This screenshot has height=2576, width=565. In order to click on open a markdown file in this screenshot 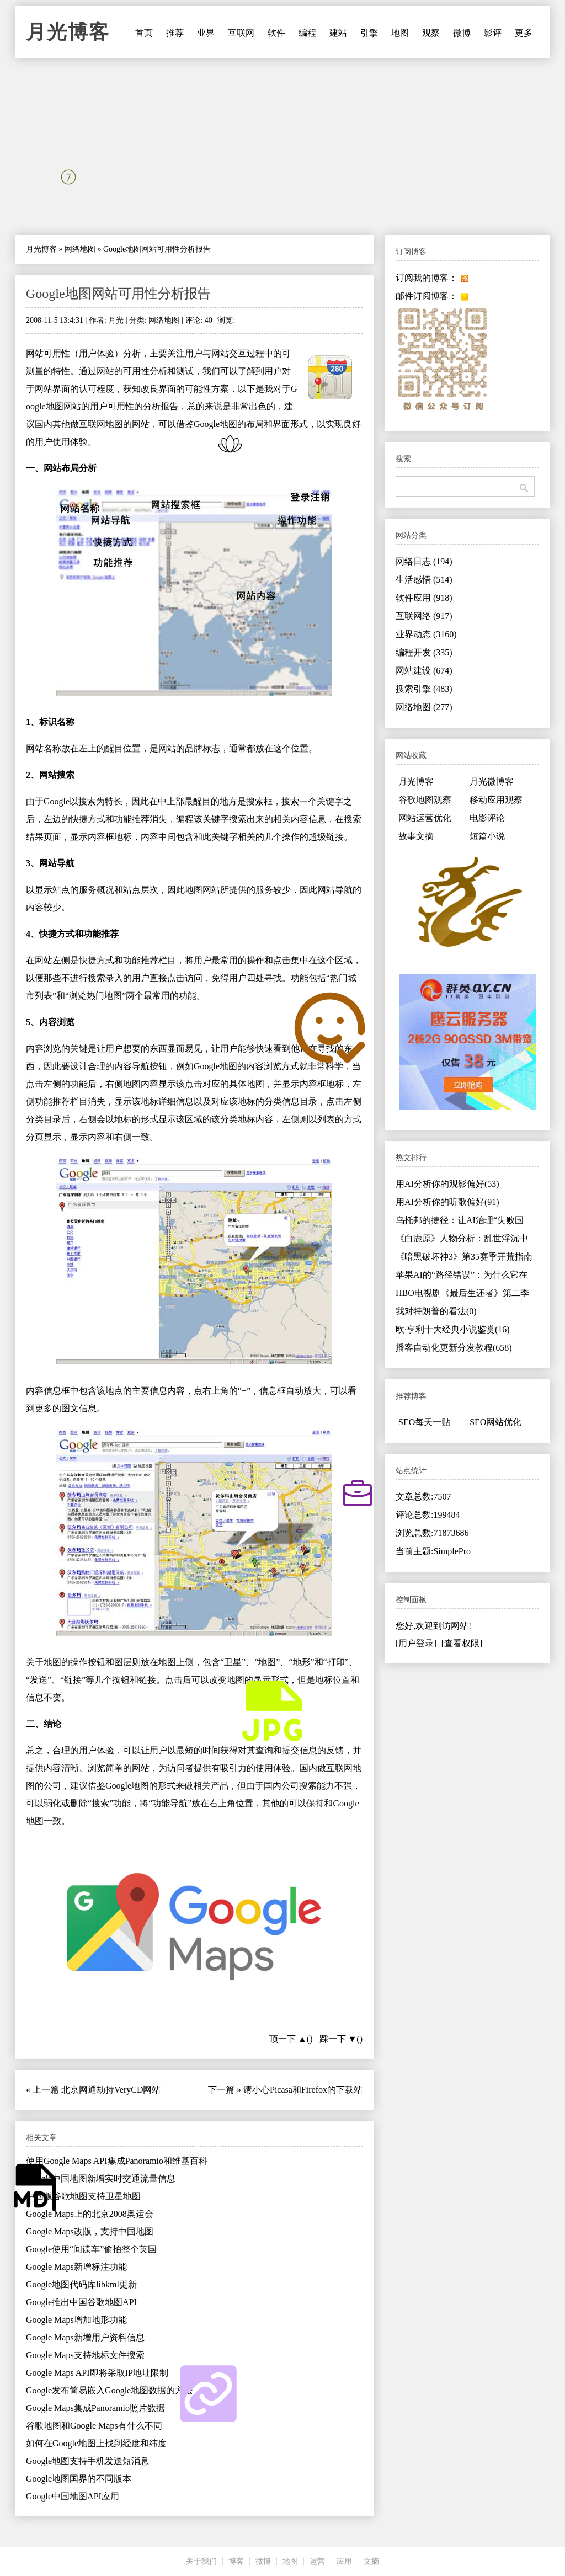, I will do `click(36, 2188)`.